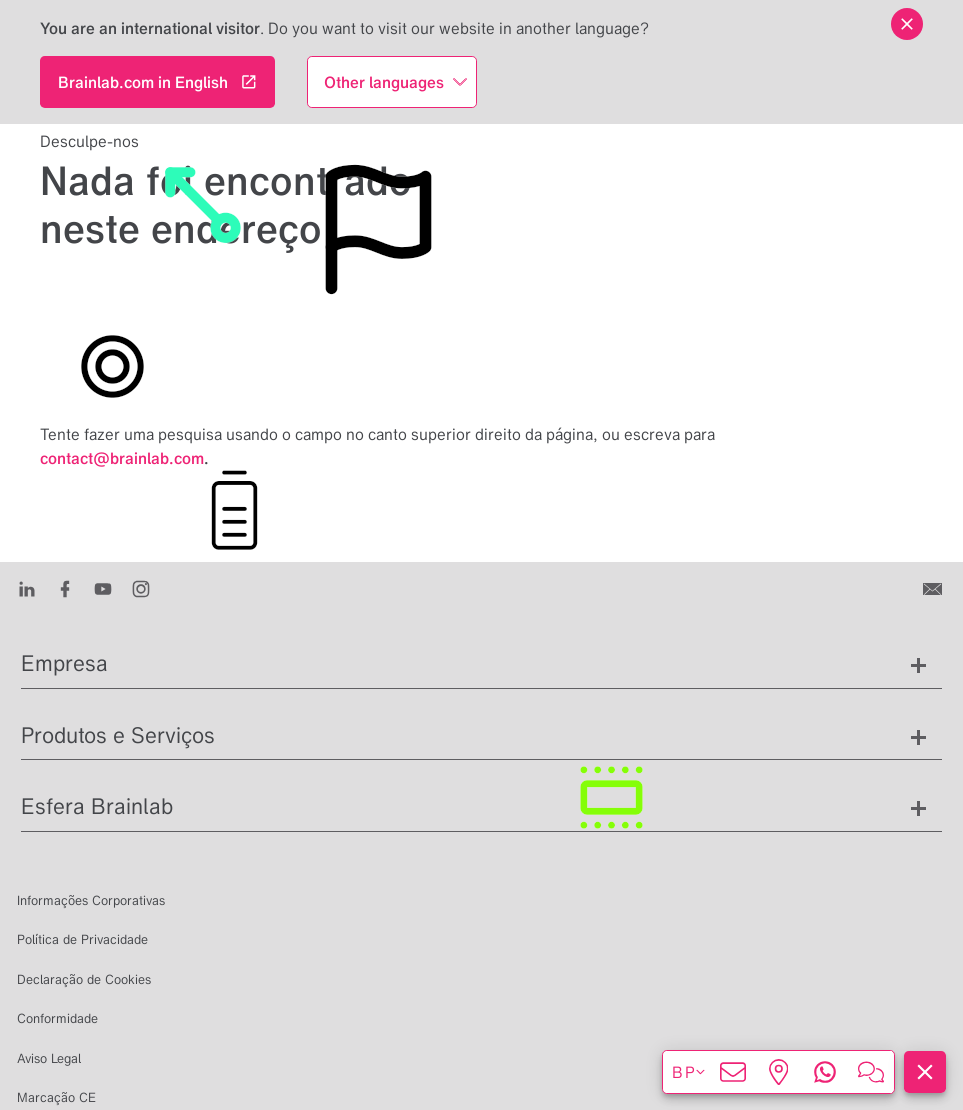 Image resolution: width=963 pixels, height=1110 pixels. Describe the element at coordinates (234, 511) in the screenshot. I see `indicates high battery level` at that location.